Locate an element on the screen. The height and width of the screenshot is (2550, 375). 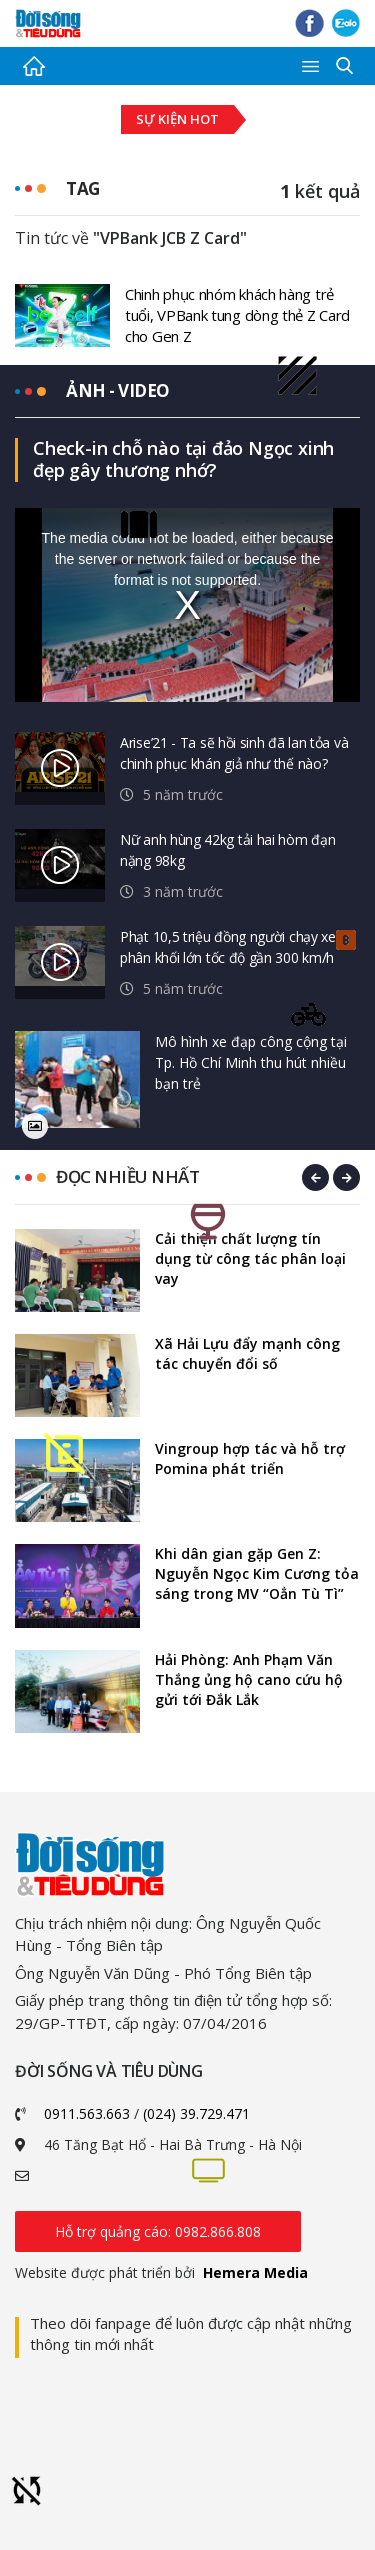
access bike routes or cycling directions is located at coordinates (308, 1014).